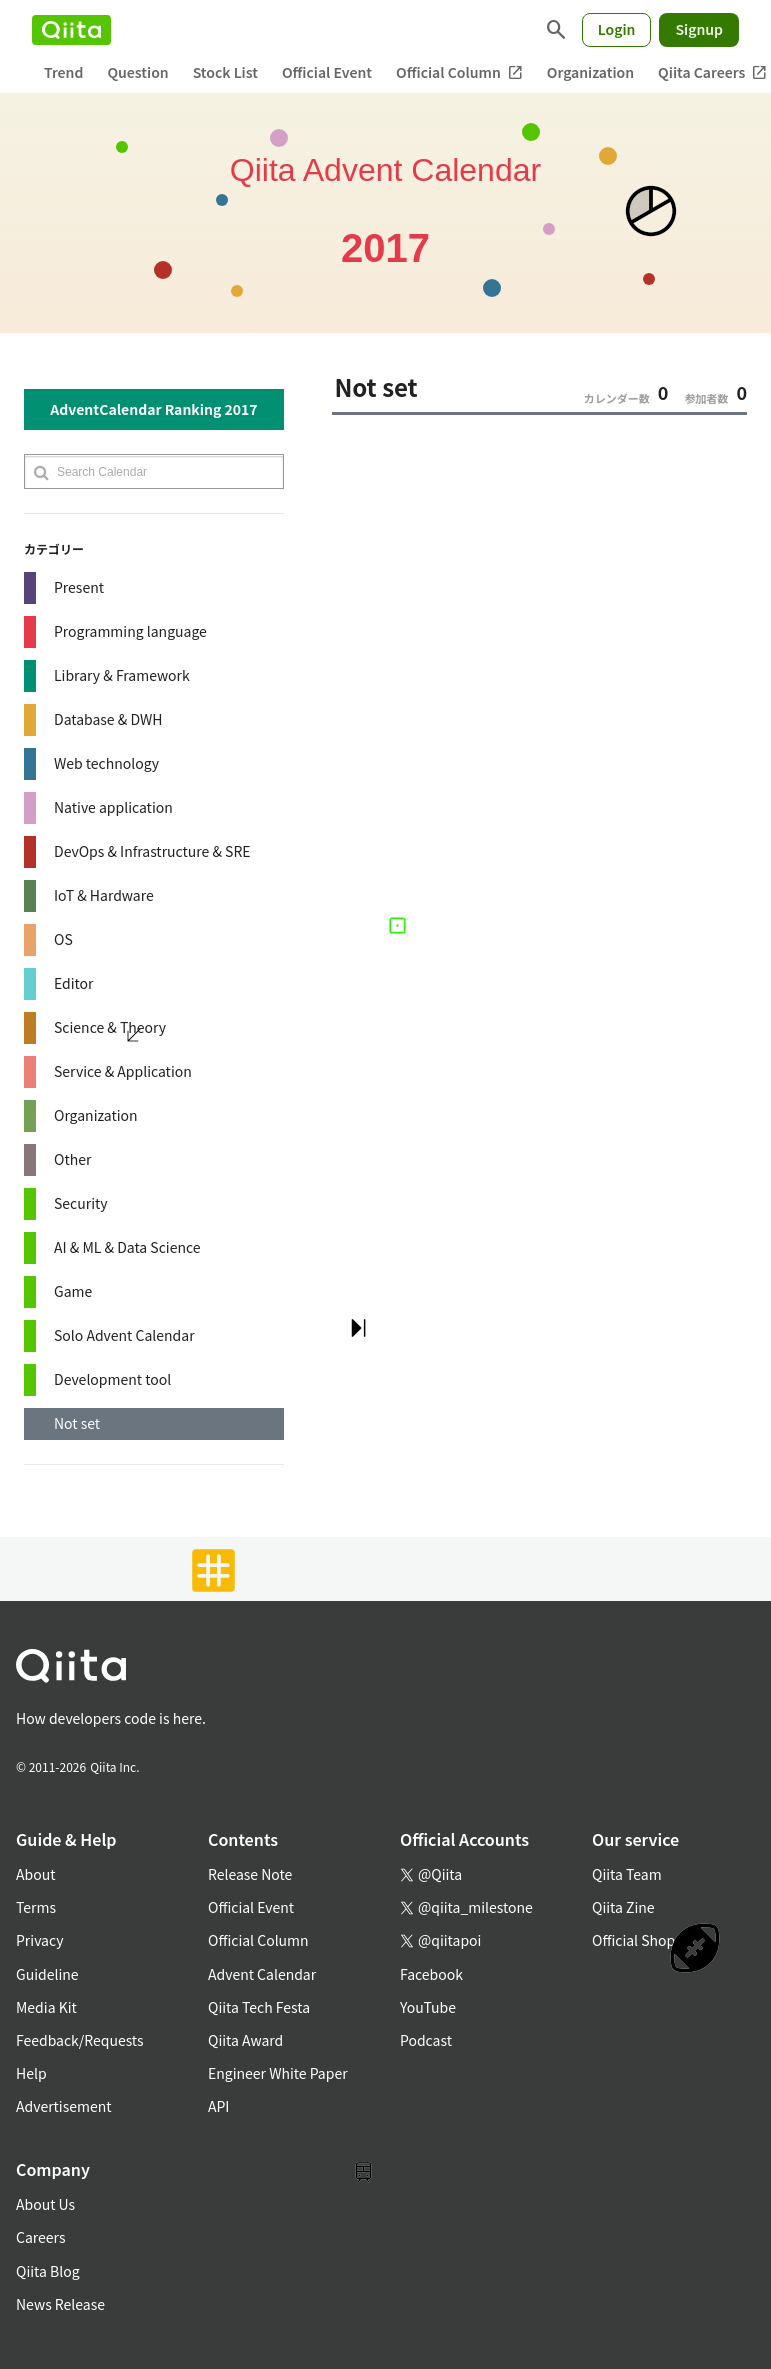 This screenshot has width=771, height=2369. Describe the element at coordinates (363, 2171) in the screenshot. I see `access train schedules or rail services` at that location.